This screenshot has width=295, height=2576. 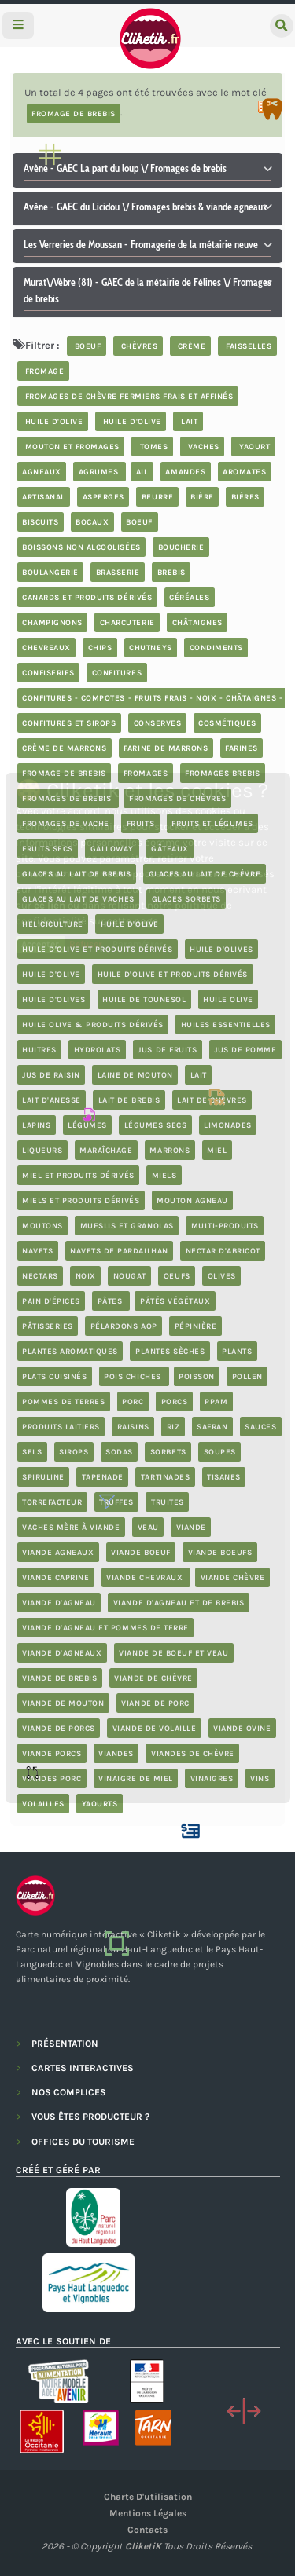 I want to click on access dental health information, so click(x=272, y=109).